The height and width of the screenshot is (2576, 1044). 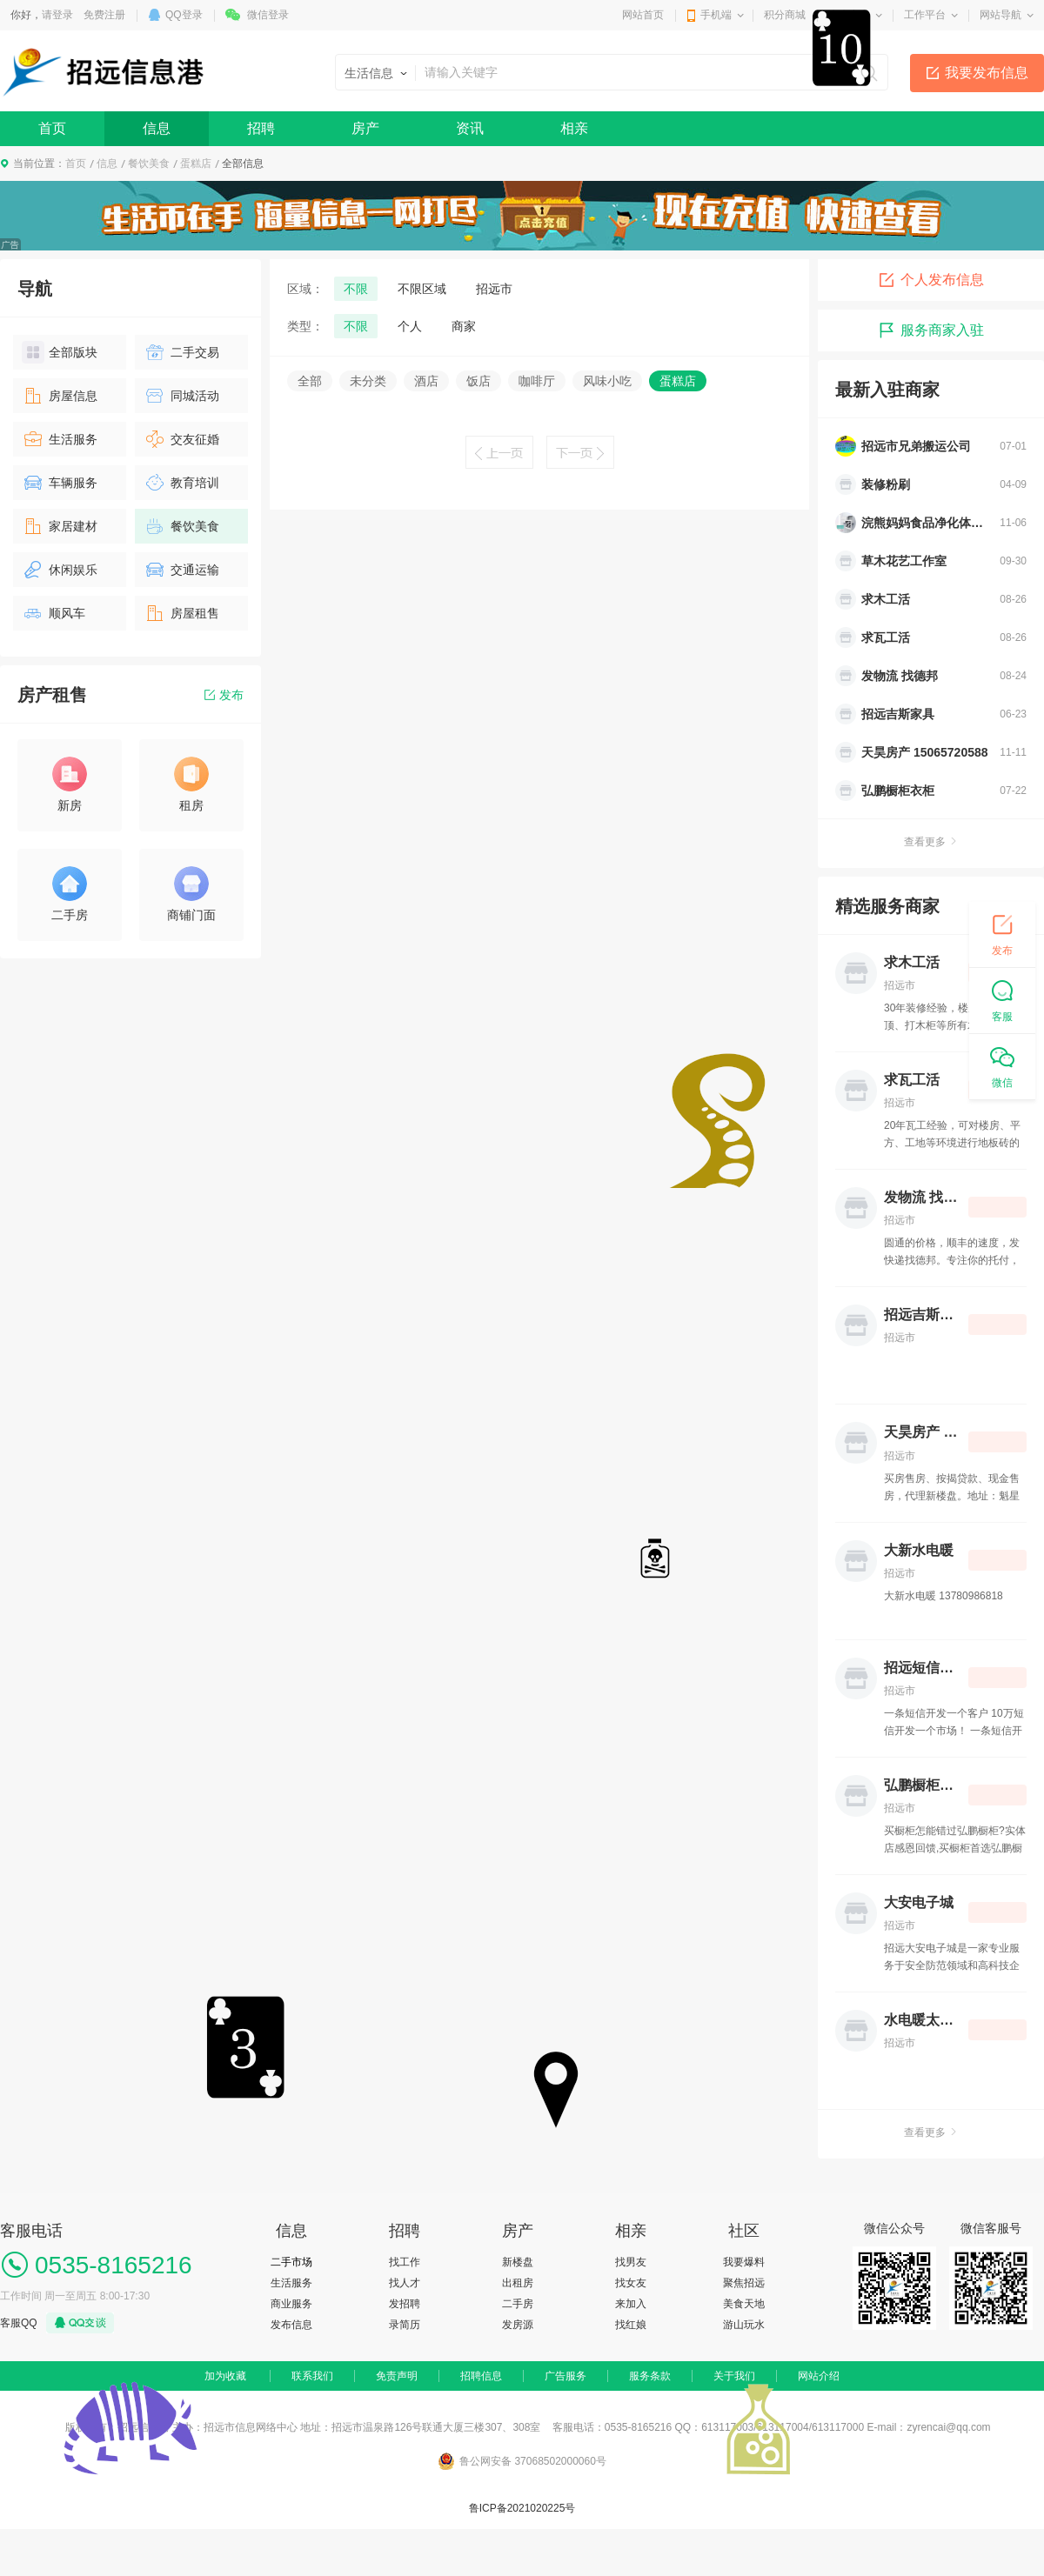 I want to click on view current location on map, so click(x=556, y=2090).